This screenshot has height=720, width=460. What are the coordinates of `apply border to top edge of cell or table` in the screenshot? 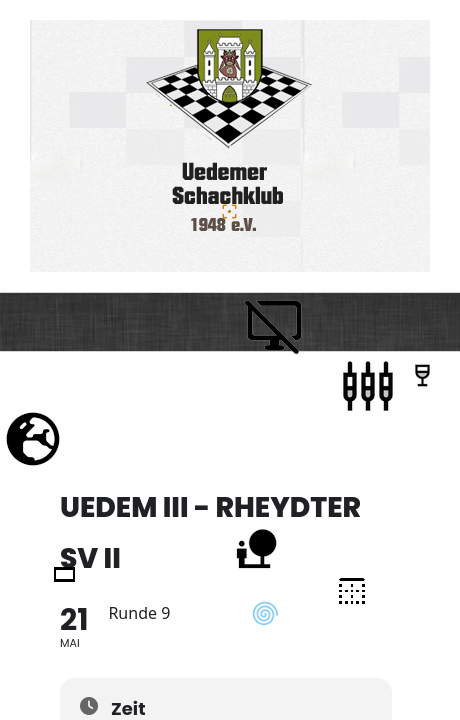 It's located at (352, 591).